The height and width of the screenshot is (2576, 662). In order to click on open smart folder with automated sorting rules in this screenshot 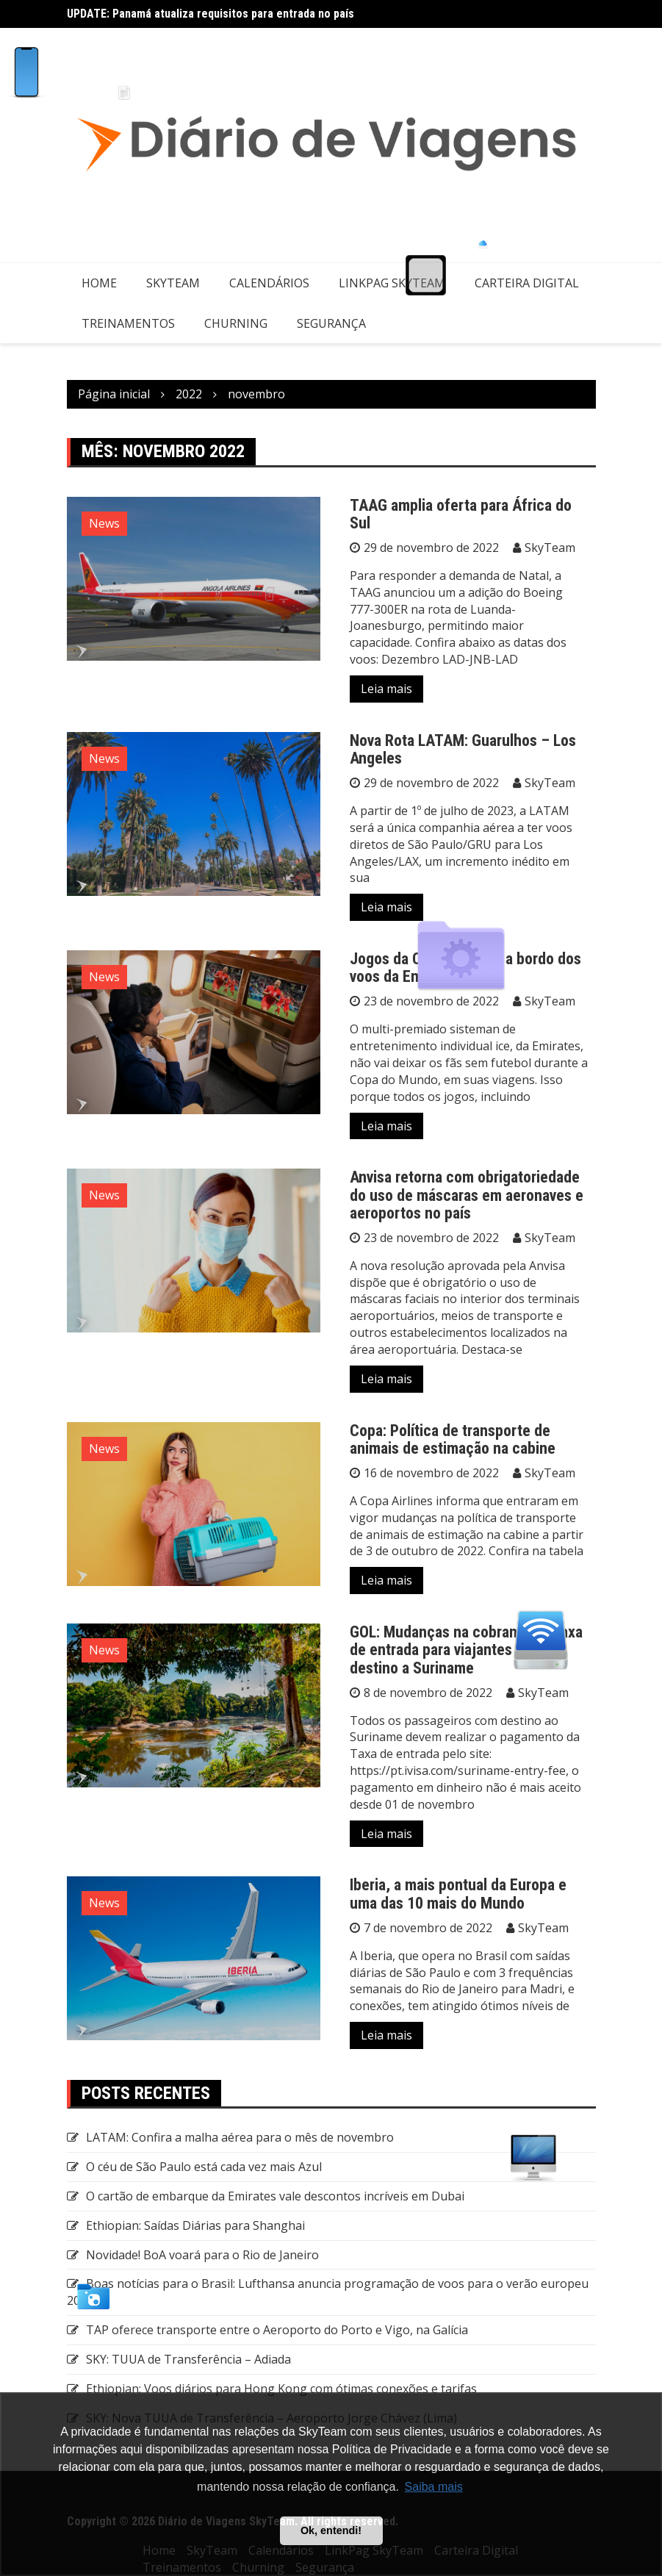, I will do `click(461, 955)`.